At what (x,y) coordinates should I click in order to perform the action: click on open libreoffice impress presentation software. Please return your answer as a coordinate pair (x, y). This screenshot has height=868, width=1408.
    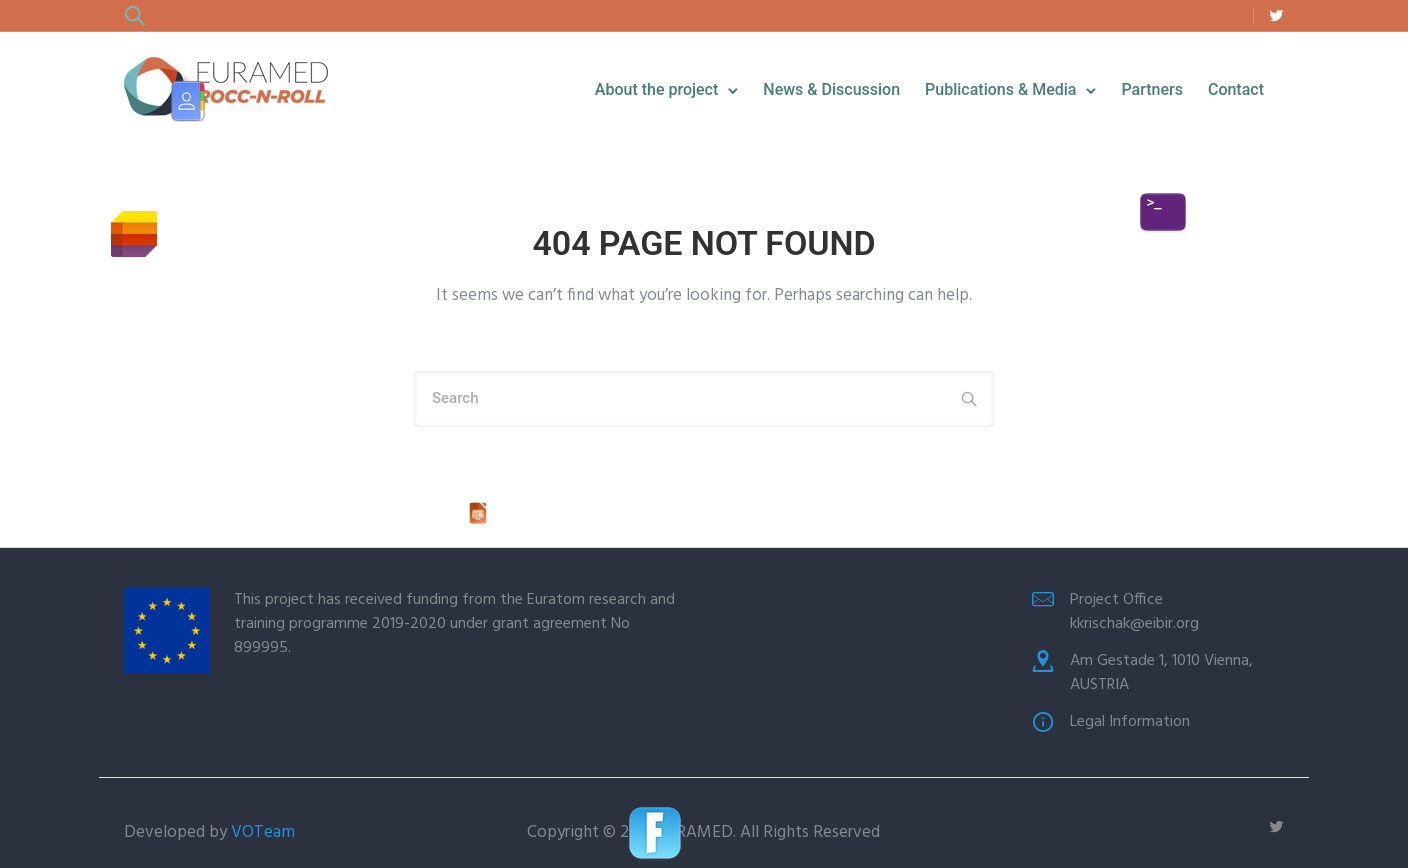
    Looking at the image, I should click on (478, 513).